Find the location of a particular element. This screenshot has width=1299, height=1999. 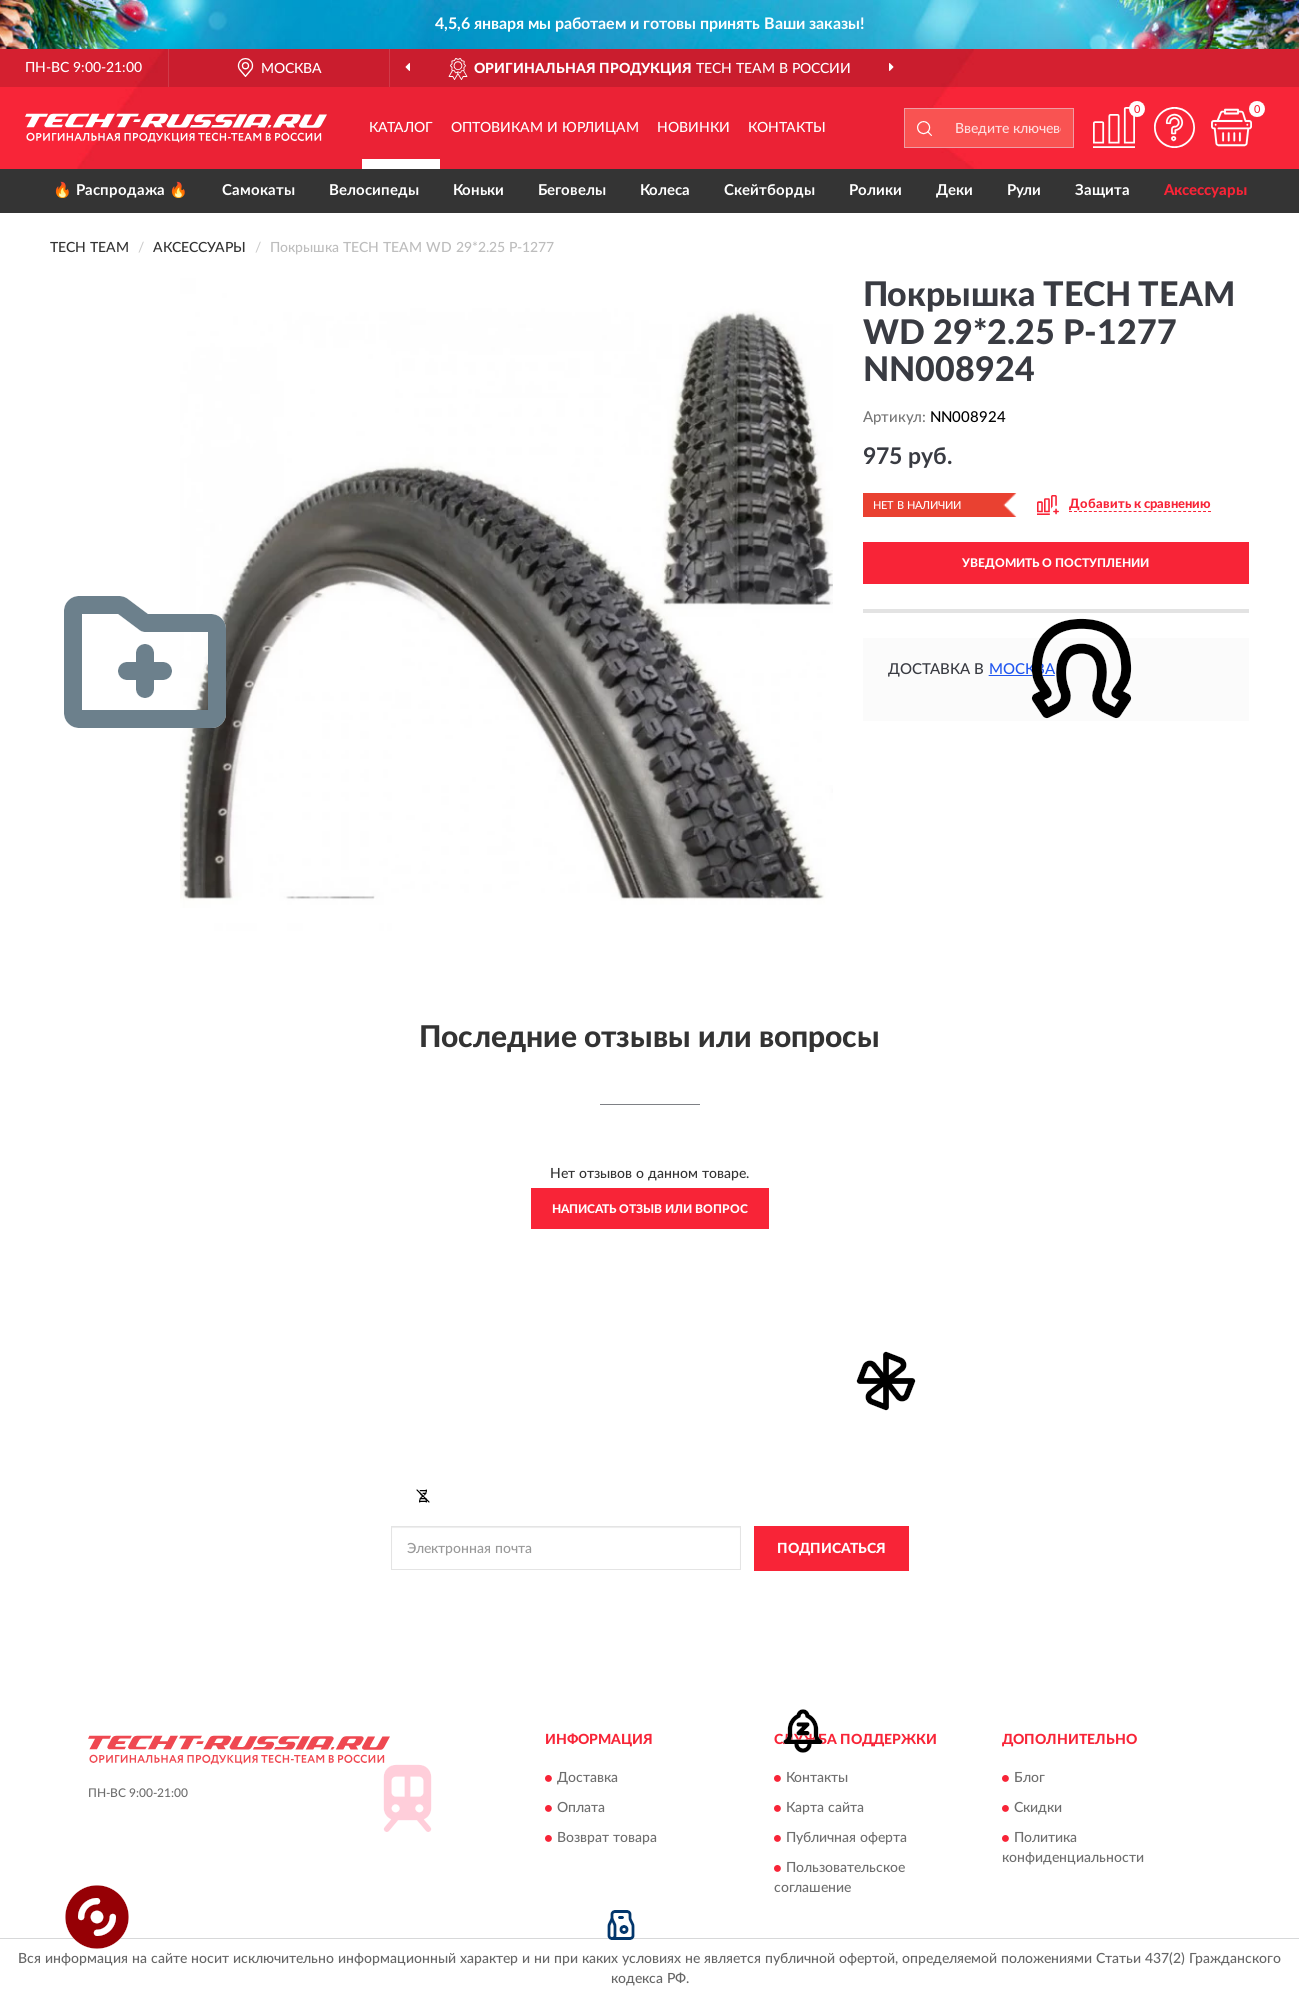

snooze notifications is located at coordinates (803, 1731).